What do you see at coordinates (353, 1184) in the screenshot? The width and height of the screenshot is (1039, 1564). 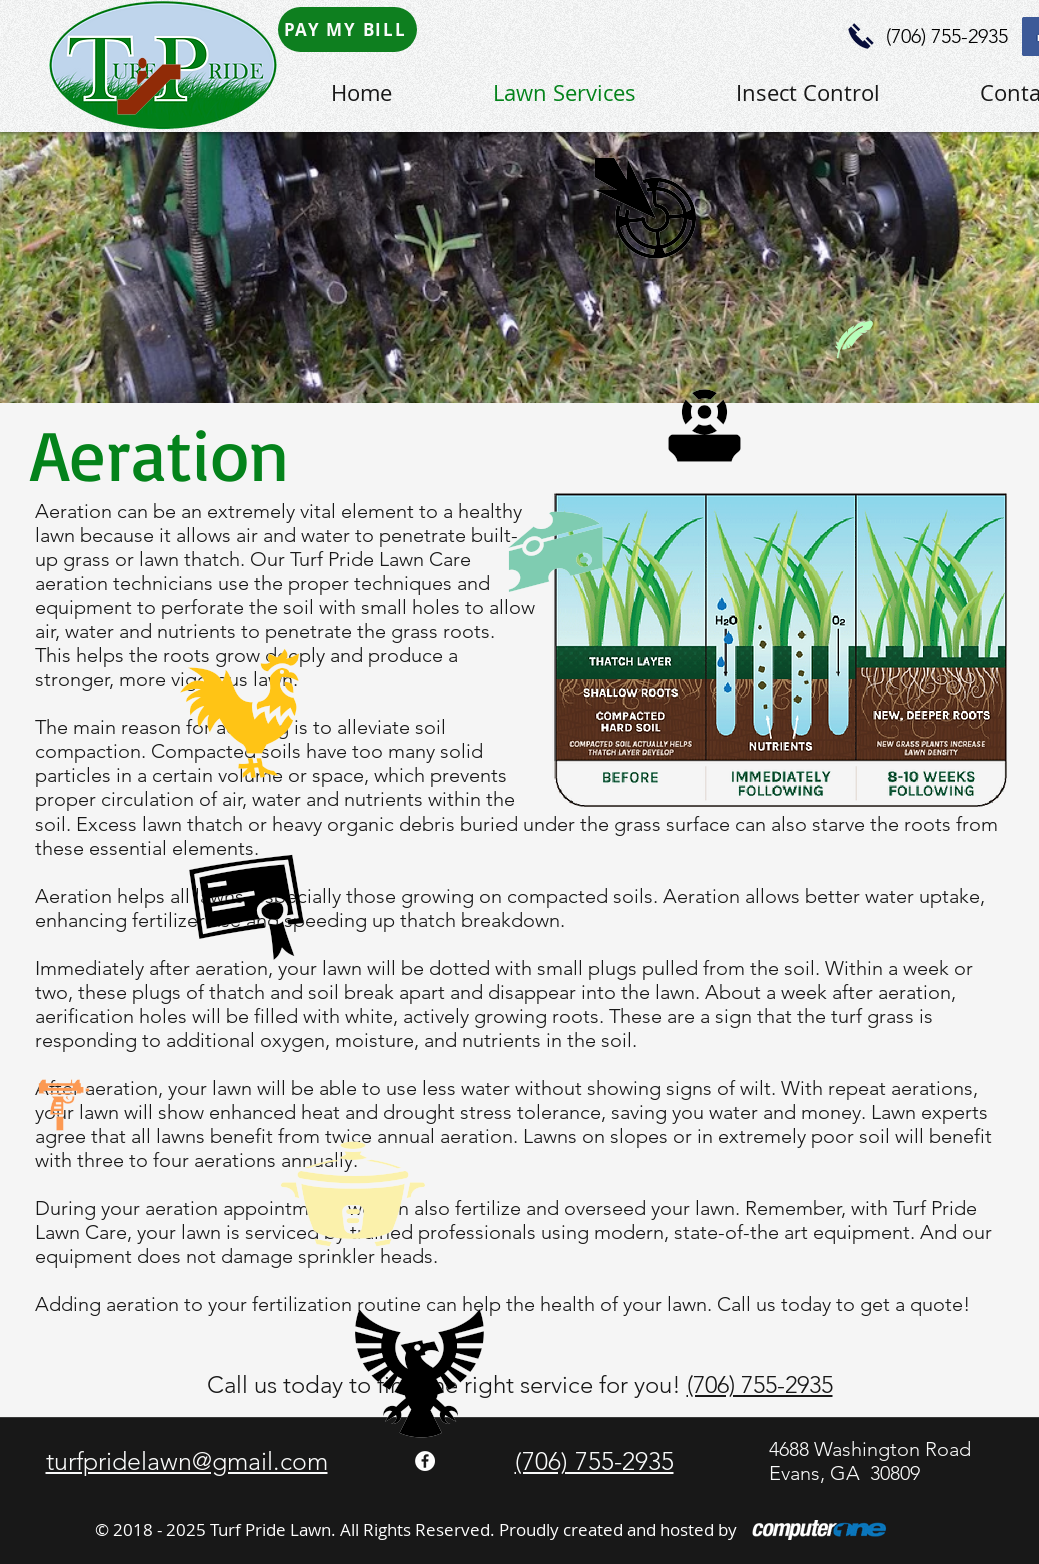 I see `access rice cooker settings or controls` at bounding box center [353, 1184].